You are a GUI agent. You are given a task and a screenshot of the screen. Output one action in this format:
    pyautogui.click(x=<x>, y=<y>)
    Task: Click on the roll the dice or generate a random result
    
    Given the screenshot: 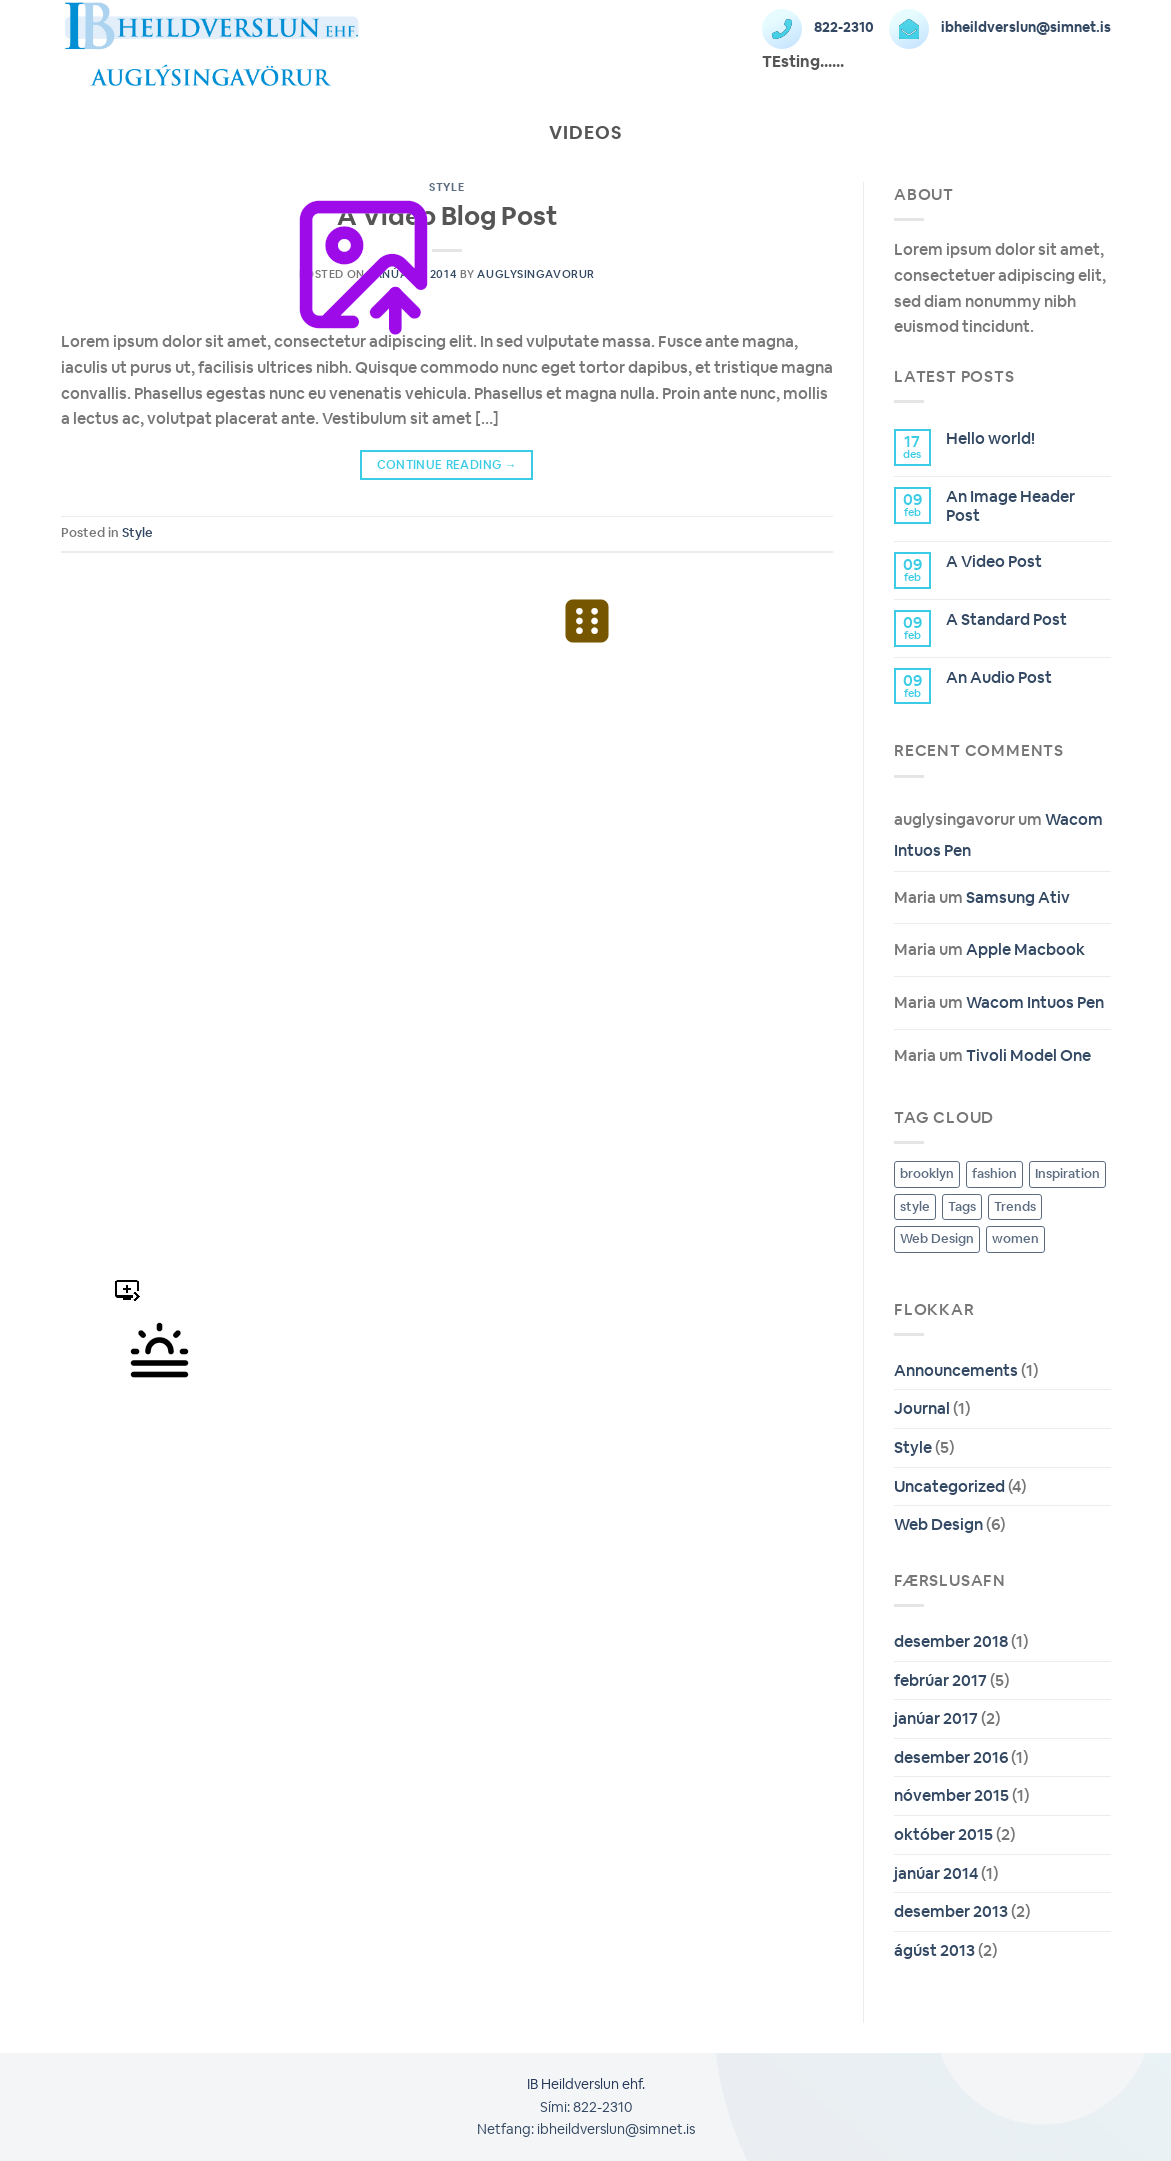 What is the action you would take?
    pyautogui.click(x=587, y=621)
    